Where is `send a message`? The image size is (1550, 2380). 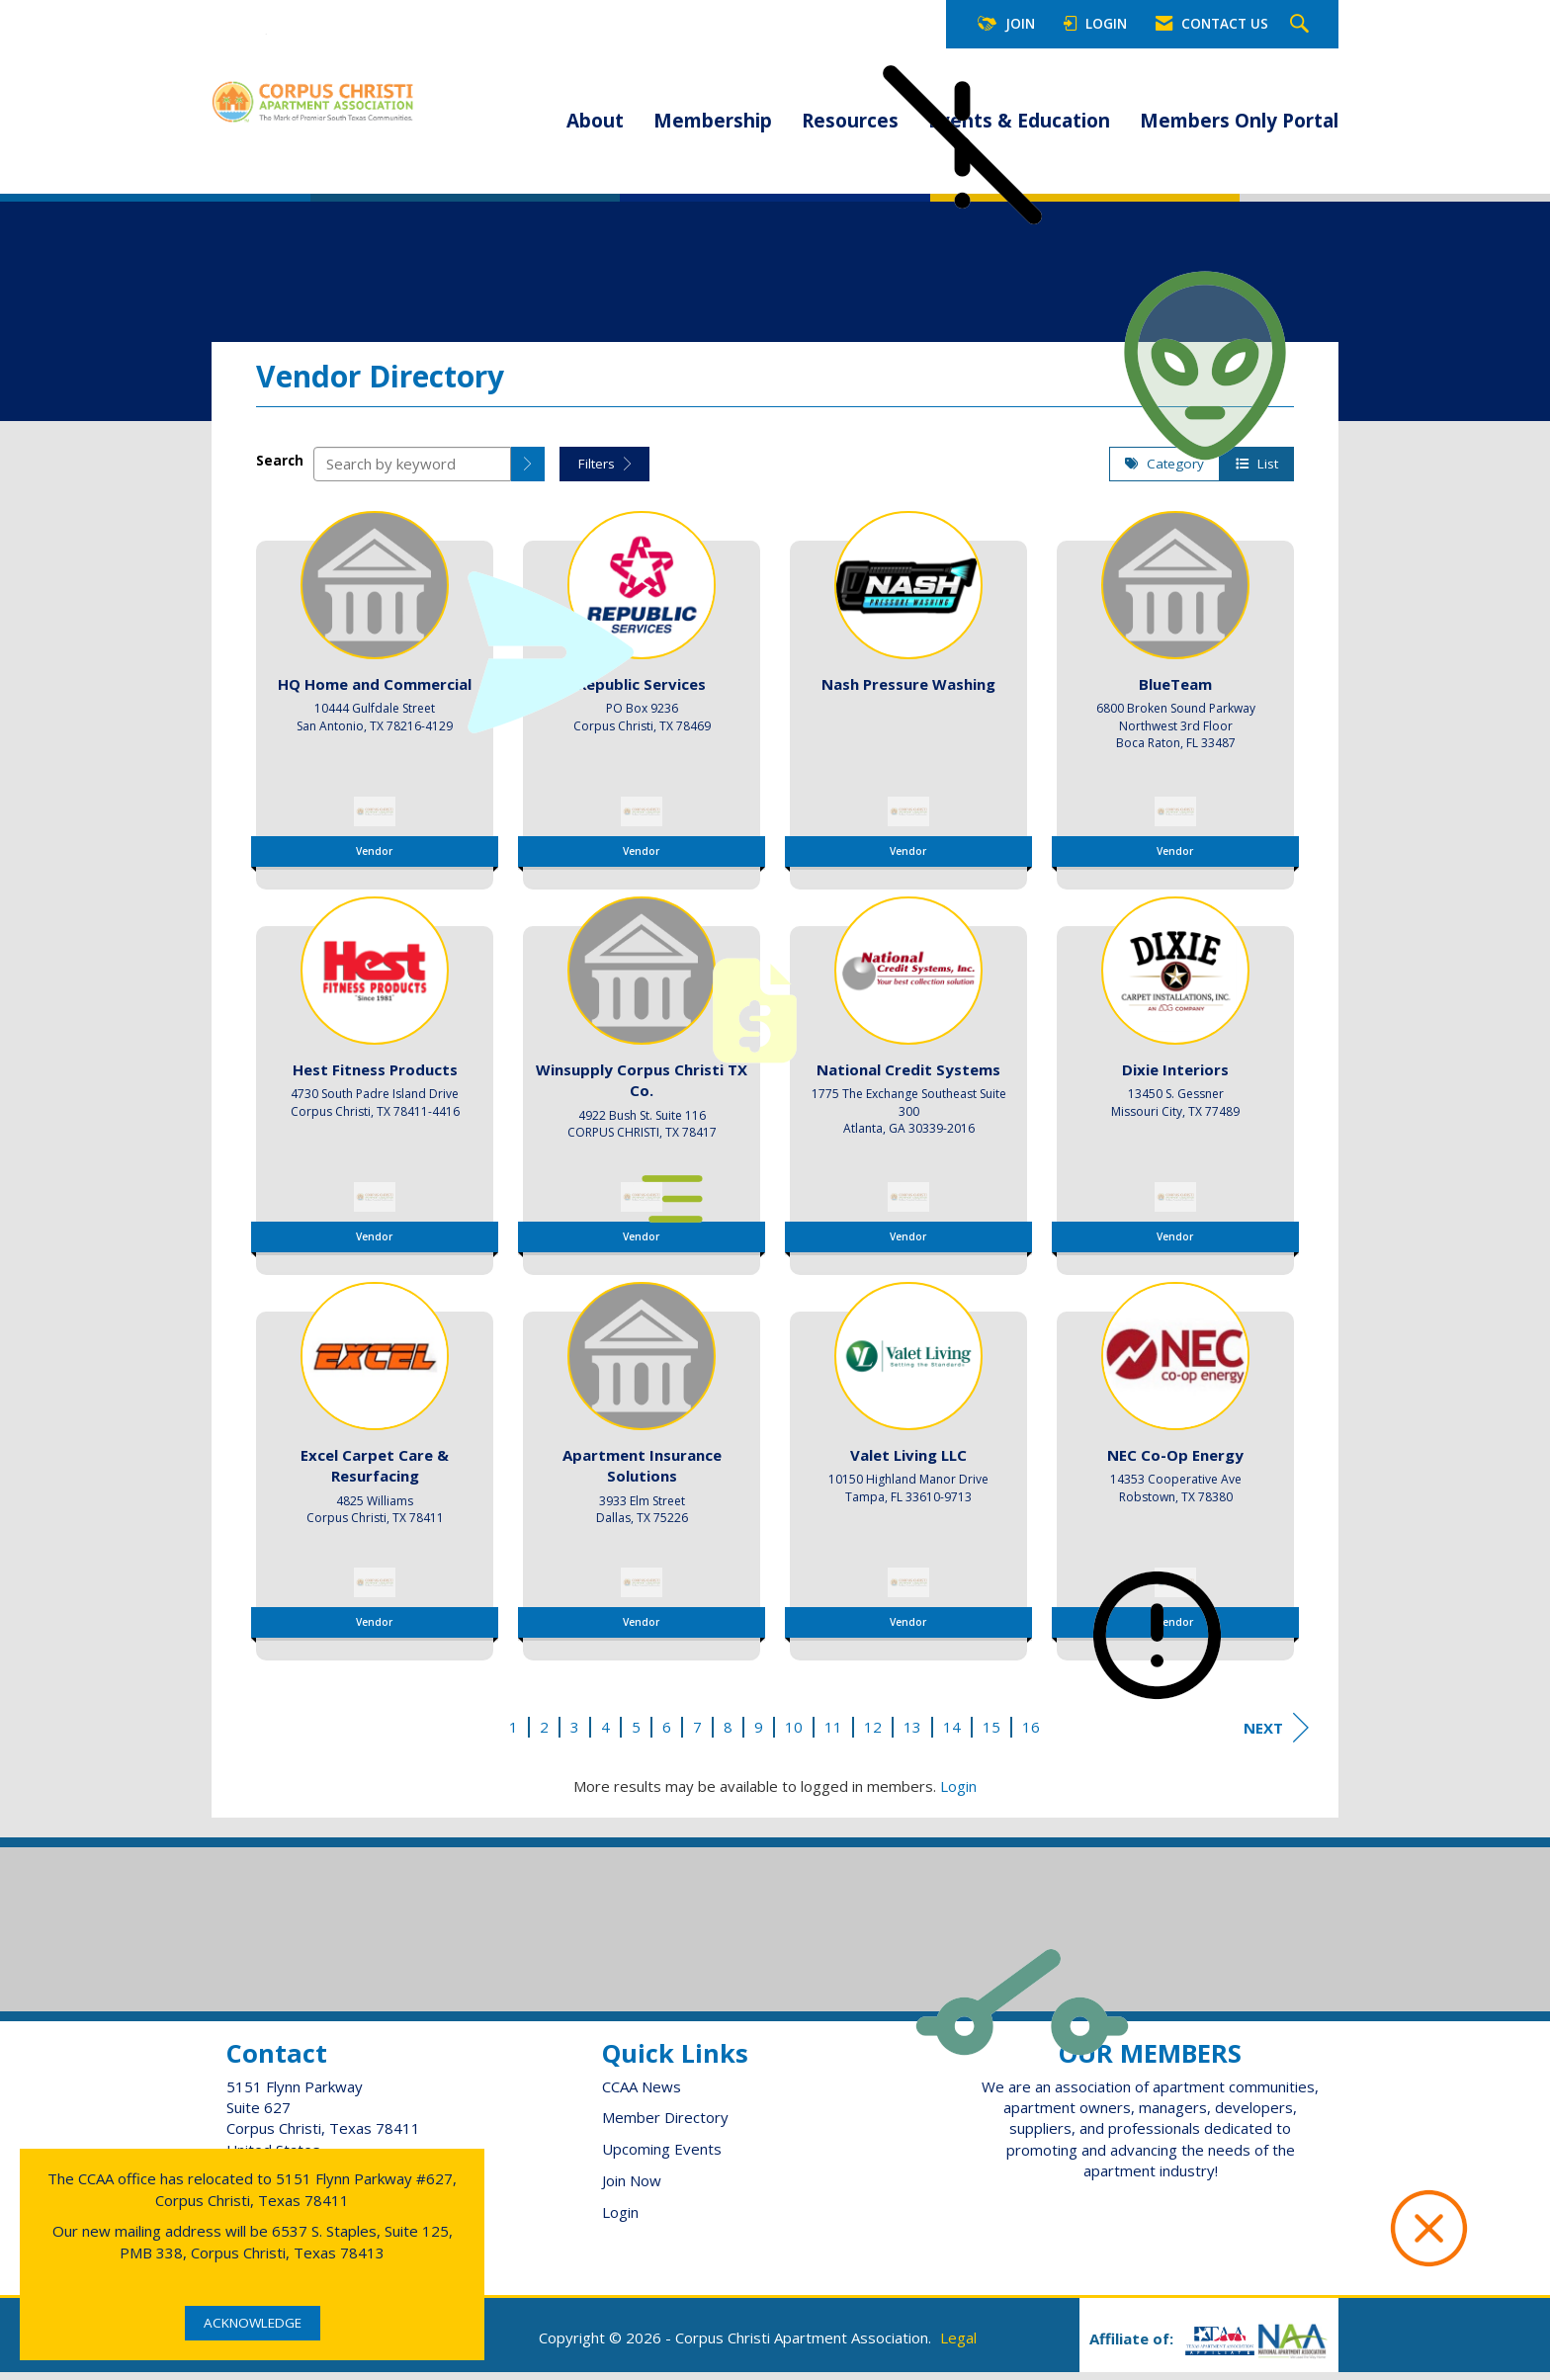 send a message is located at coordinates (548, 652).